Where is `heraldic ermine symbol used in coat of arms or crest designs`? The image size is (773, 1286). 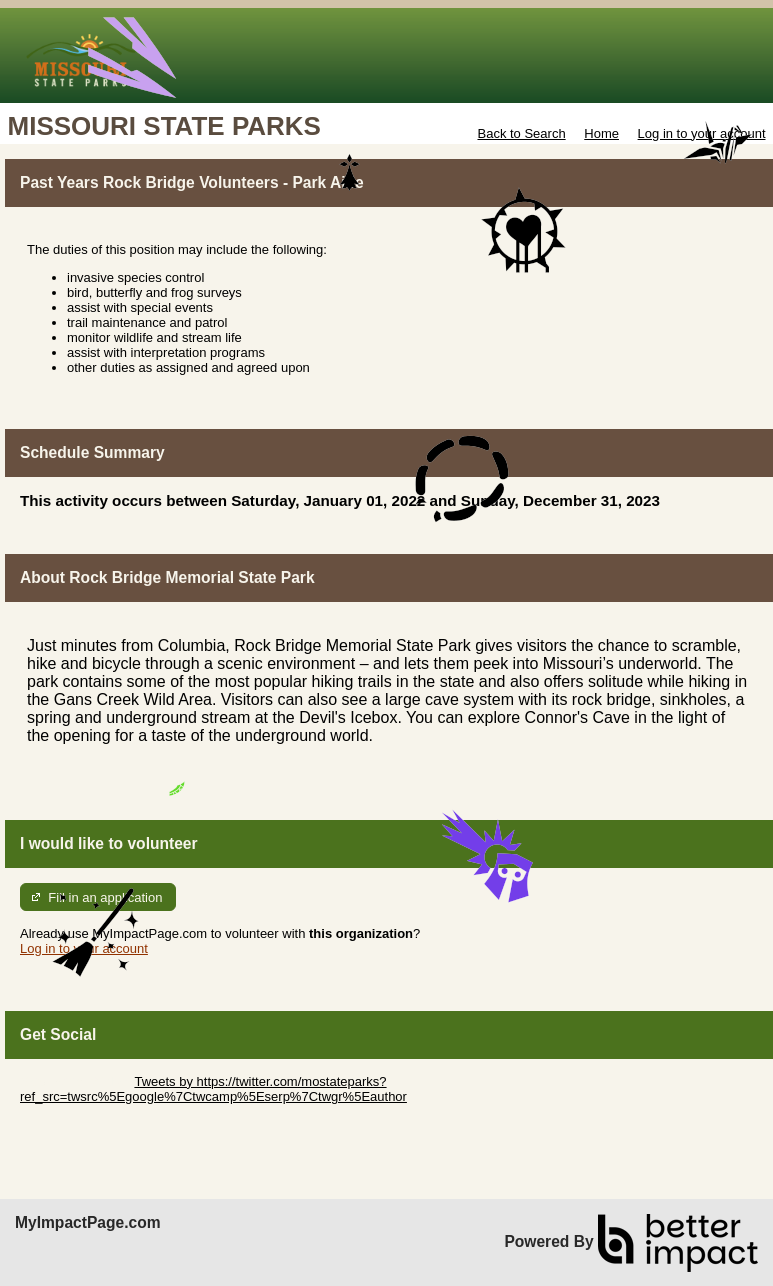 heraldic ermine symbol used in coat of arms or crest designs is located at coordinates (349, 172).